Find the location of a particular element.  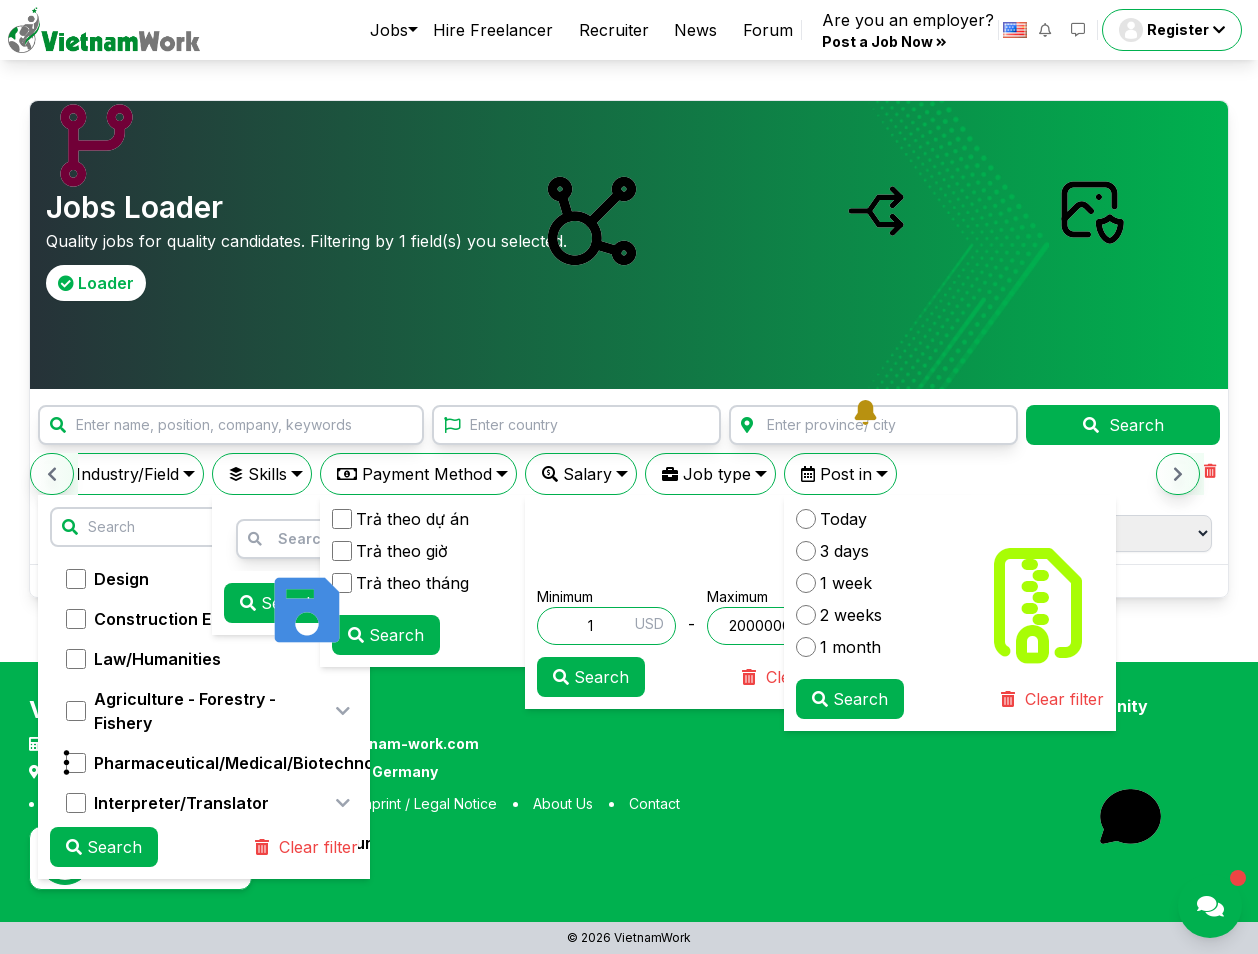

protected photo or image is located at coordinates (1089, 209).